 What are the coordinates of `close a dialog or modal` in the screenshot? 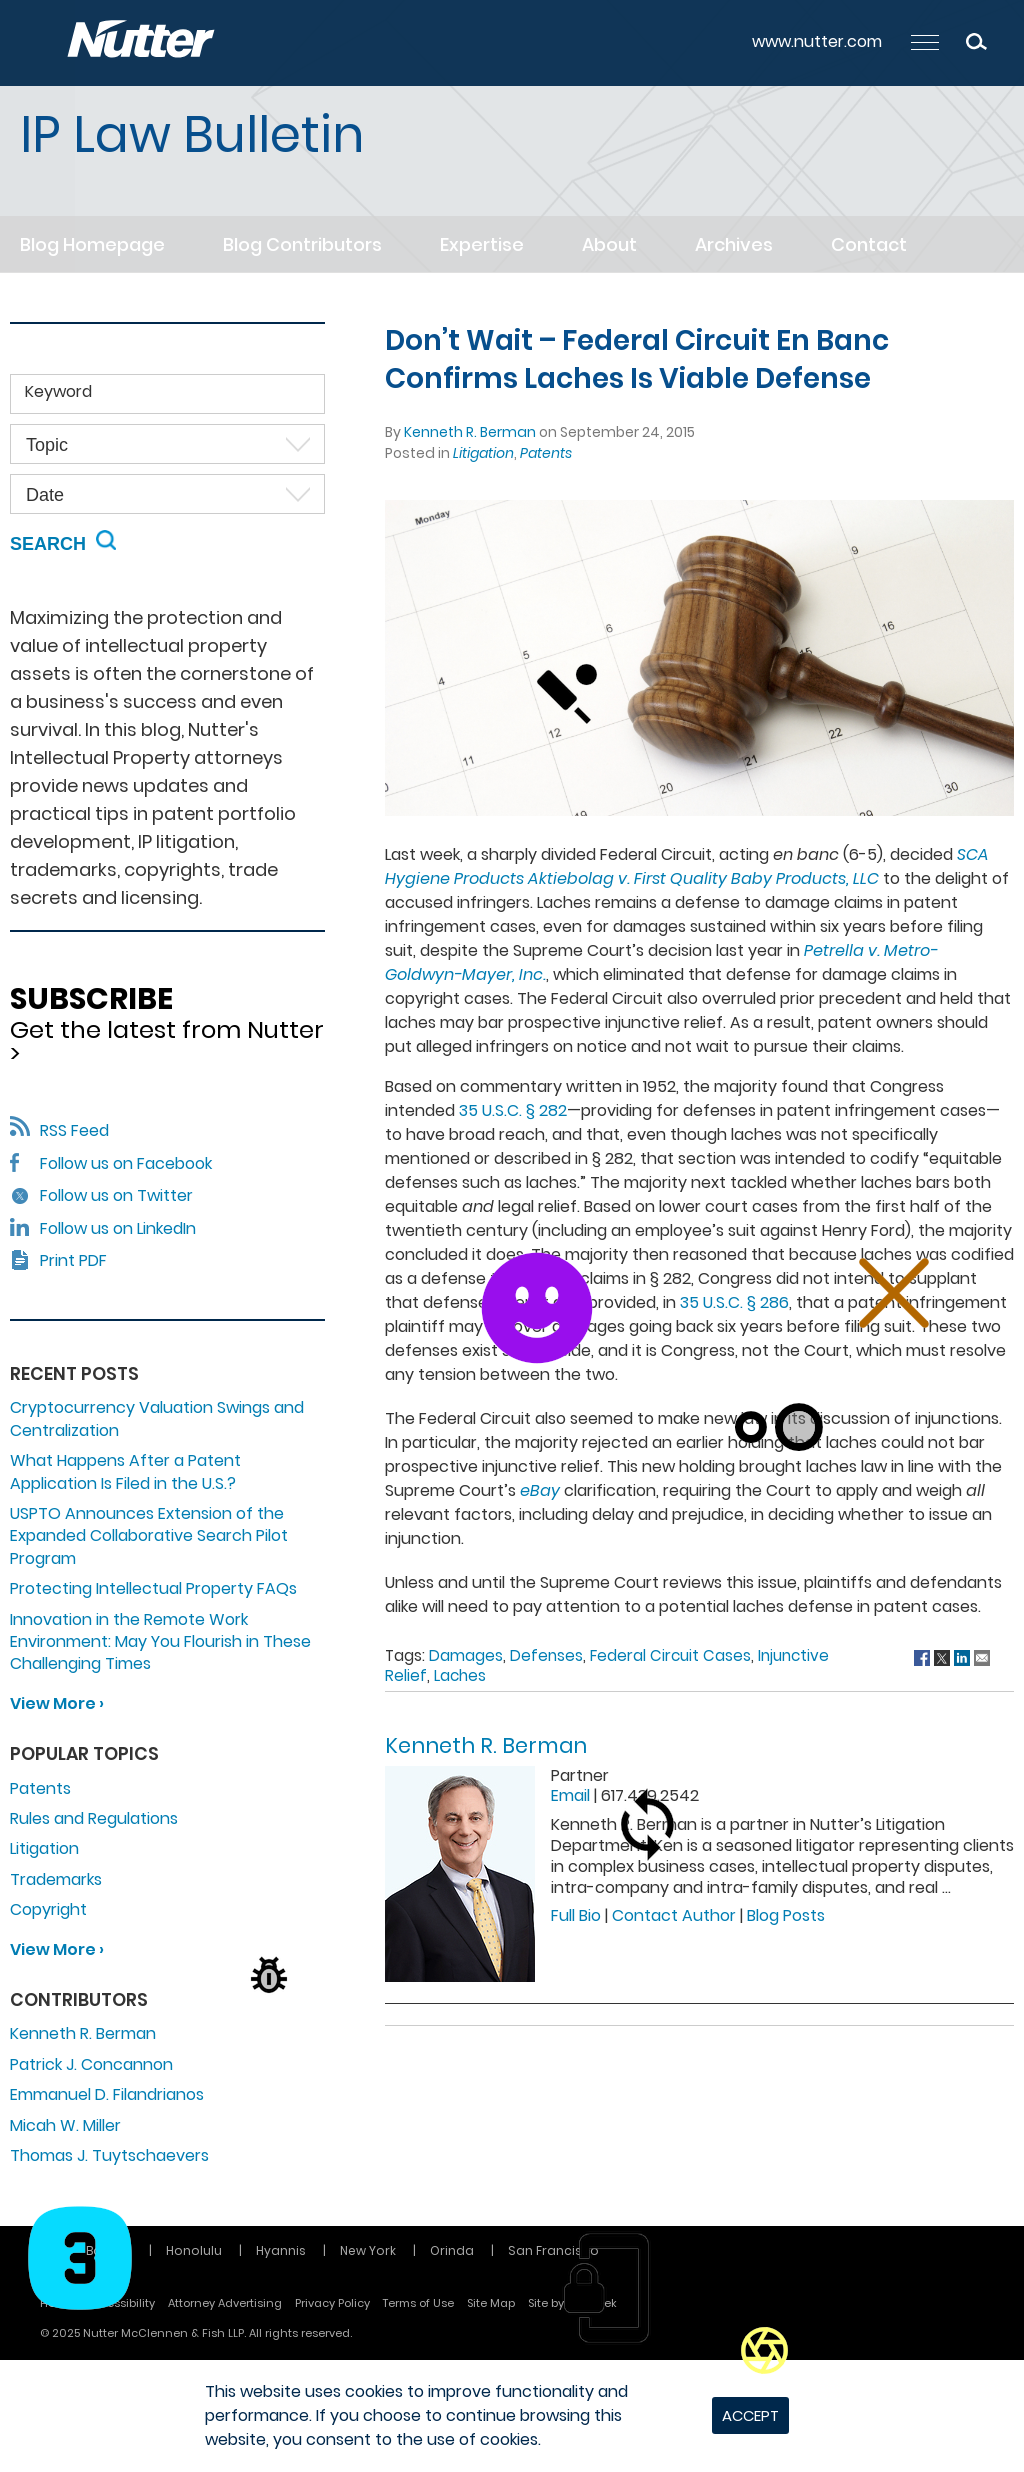 It's located at (894, 1293).